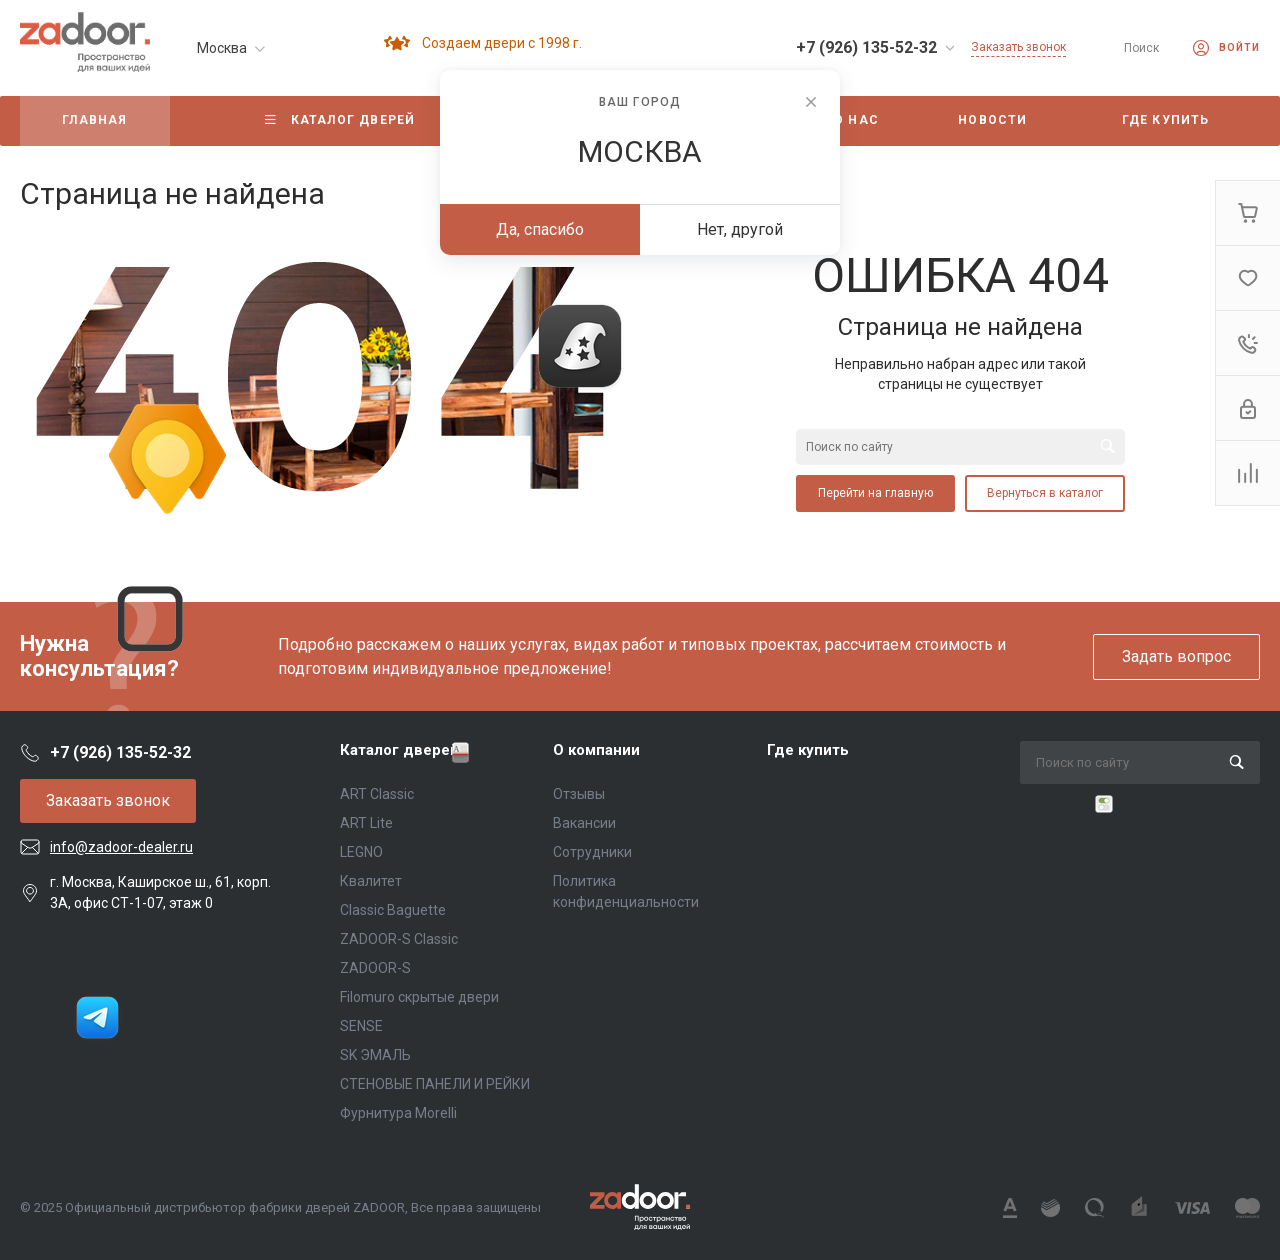 This screenshot has width=1280, height=1260. I want to click on open field service management app, so click(167, 455).